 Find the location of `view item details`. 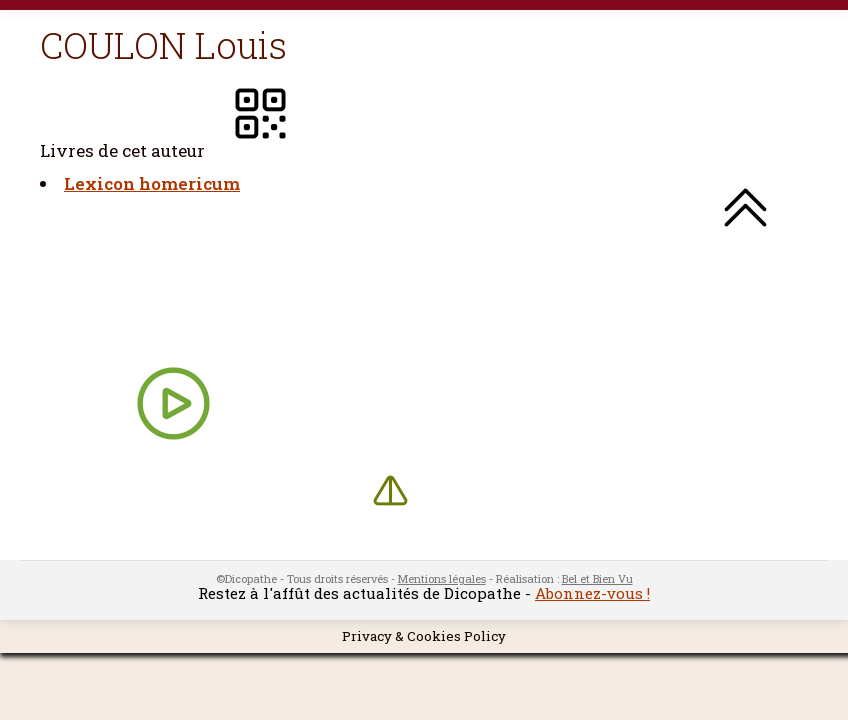

view item details is located at coordinates (390, 491).